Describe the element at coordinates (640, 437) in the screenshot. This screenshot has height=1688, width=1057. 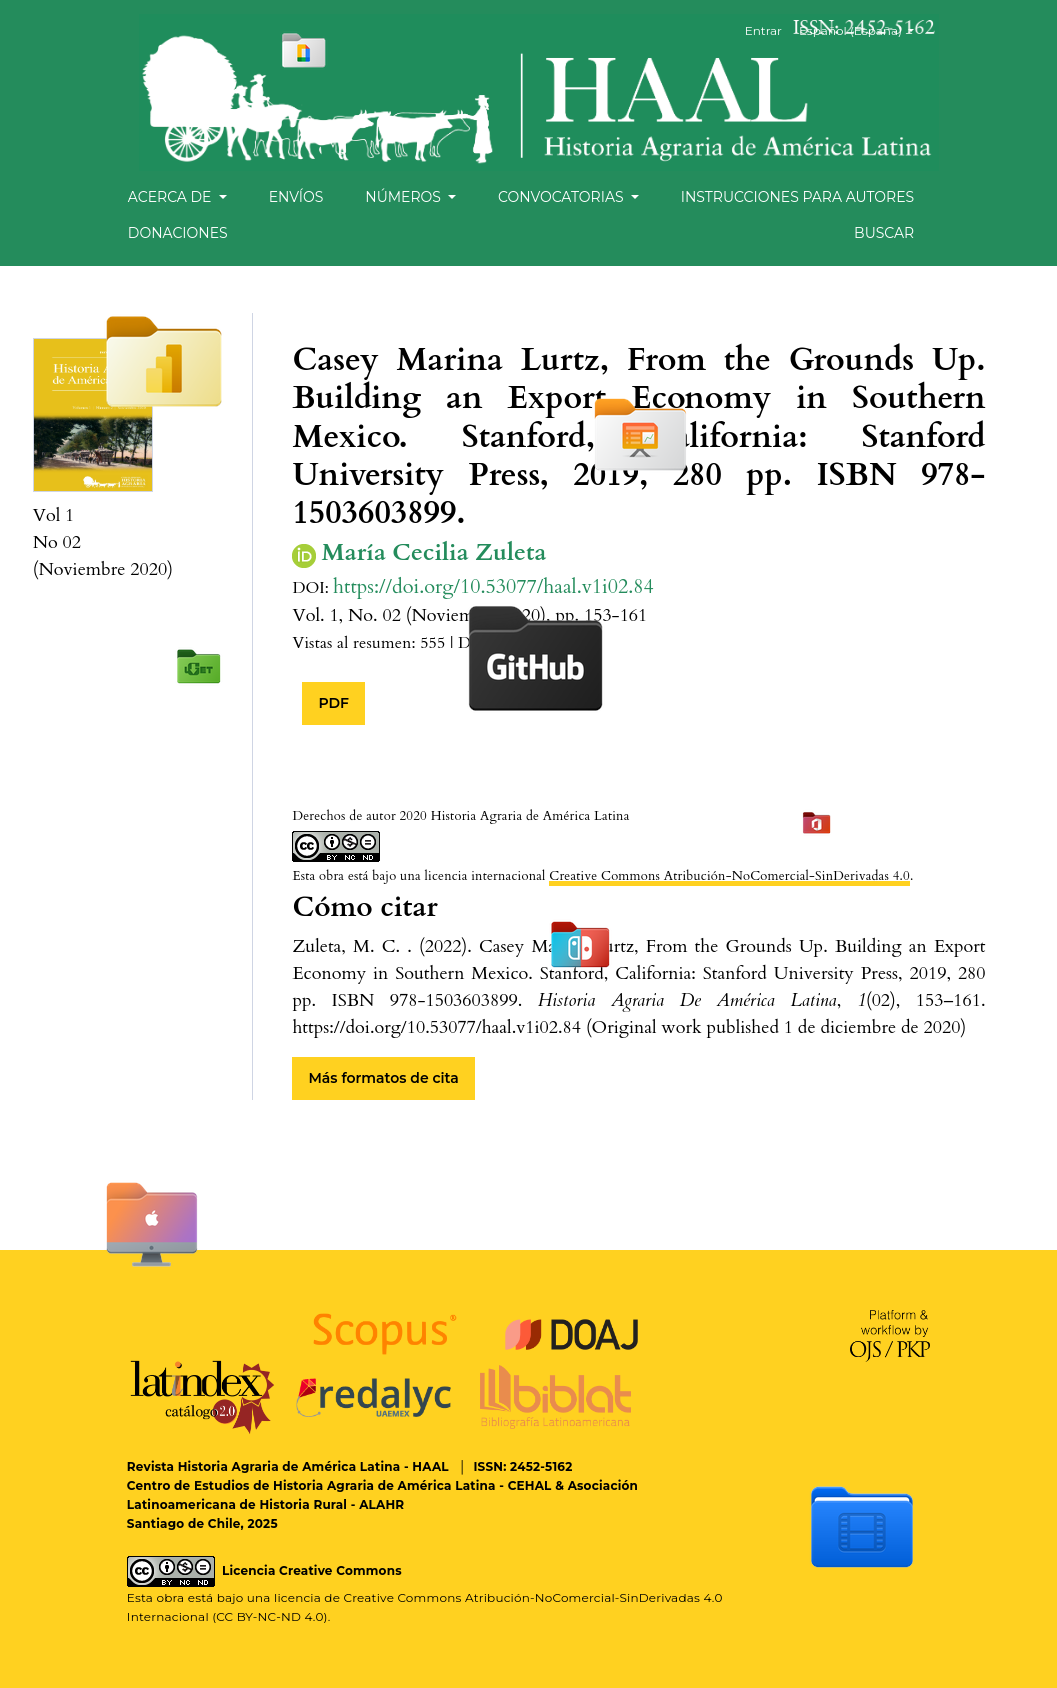
I see `open folder containing LibreOffice Impress presentations` at that location.